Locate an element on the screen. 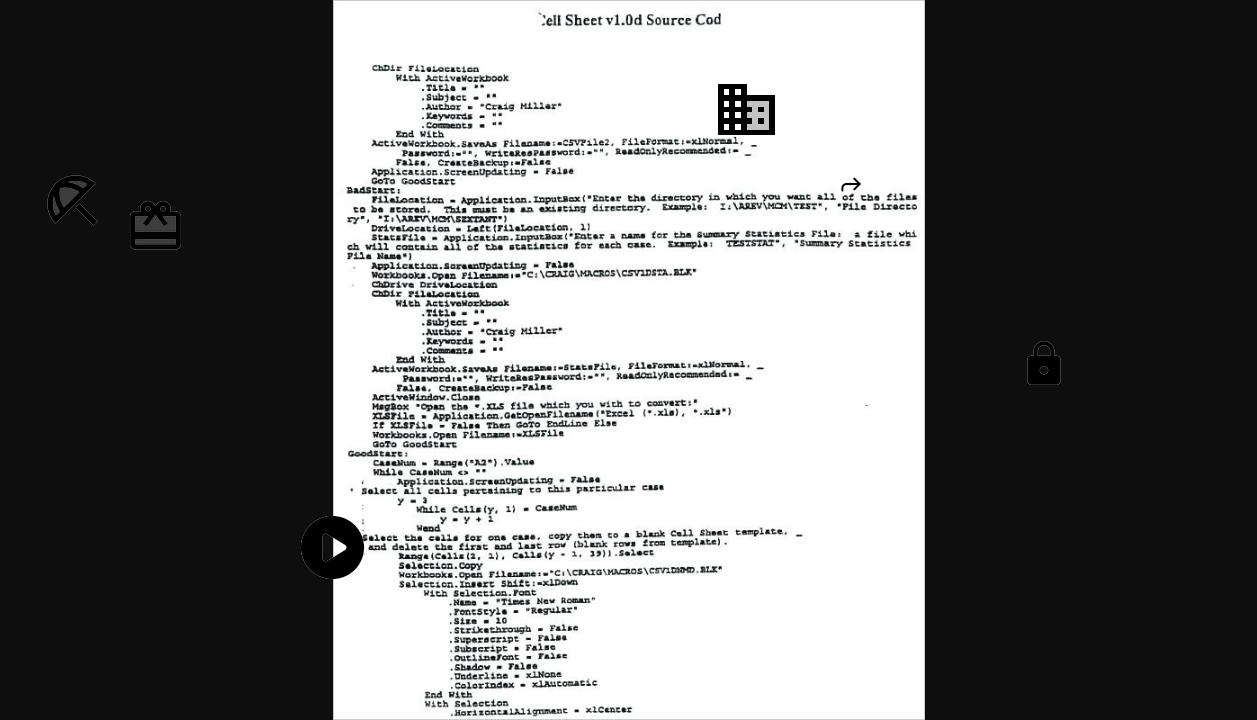  forward a message or email is located at coordinates (851, 184).